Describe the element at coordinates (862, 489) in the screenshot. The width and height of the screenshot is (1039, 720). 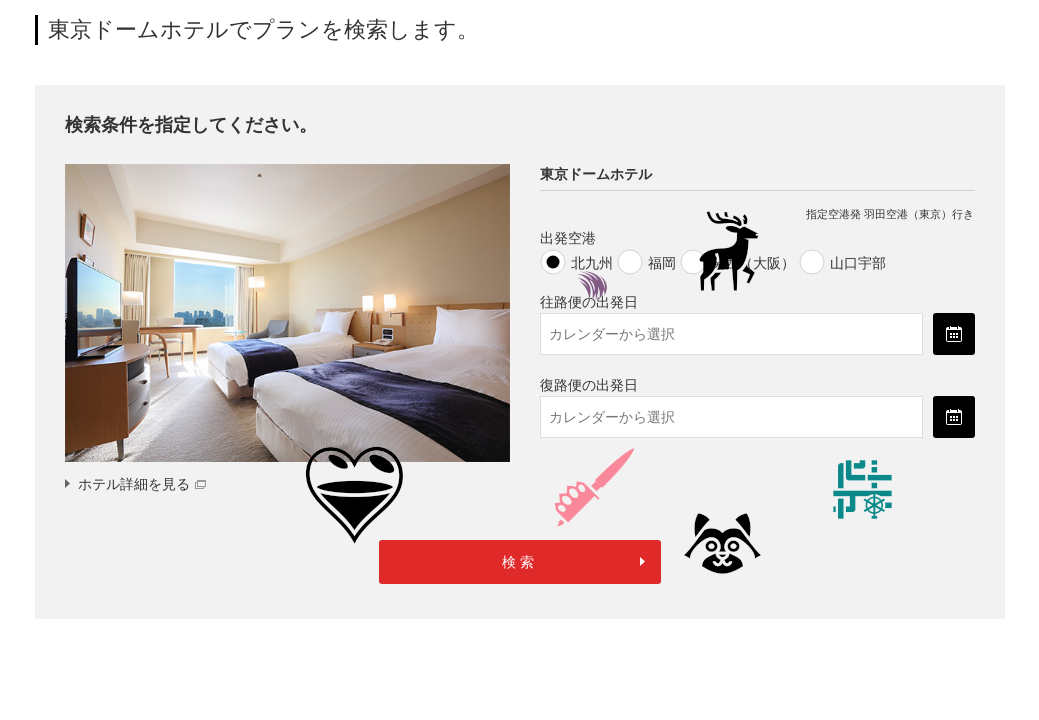
I see `access plumbing or pipe-based puzzle game` at that location.